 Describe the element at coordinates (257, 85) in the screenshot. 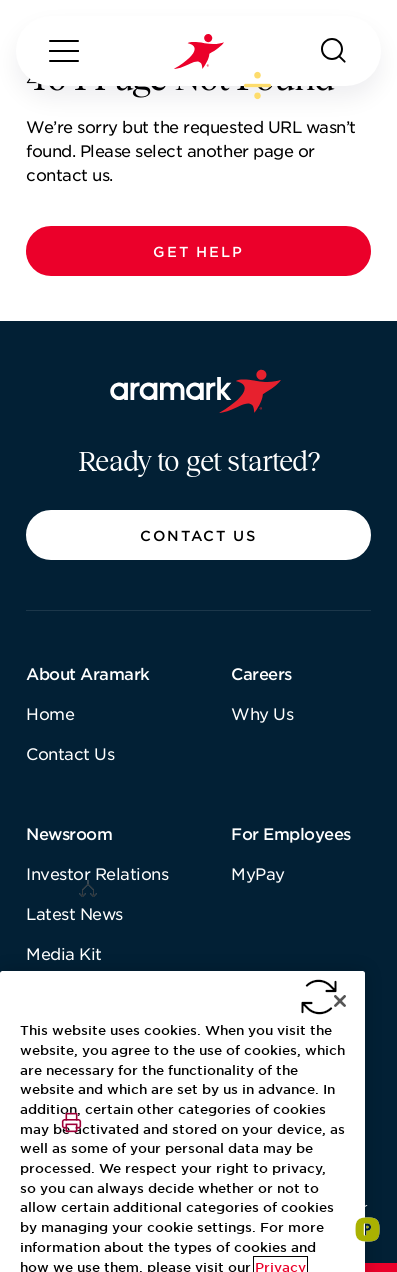

I see `perform a division calculation` at that location.